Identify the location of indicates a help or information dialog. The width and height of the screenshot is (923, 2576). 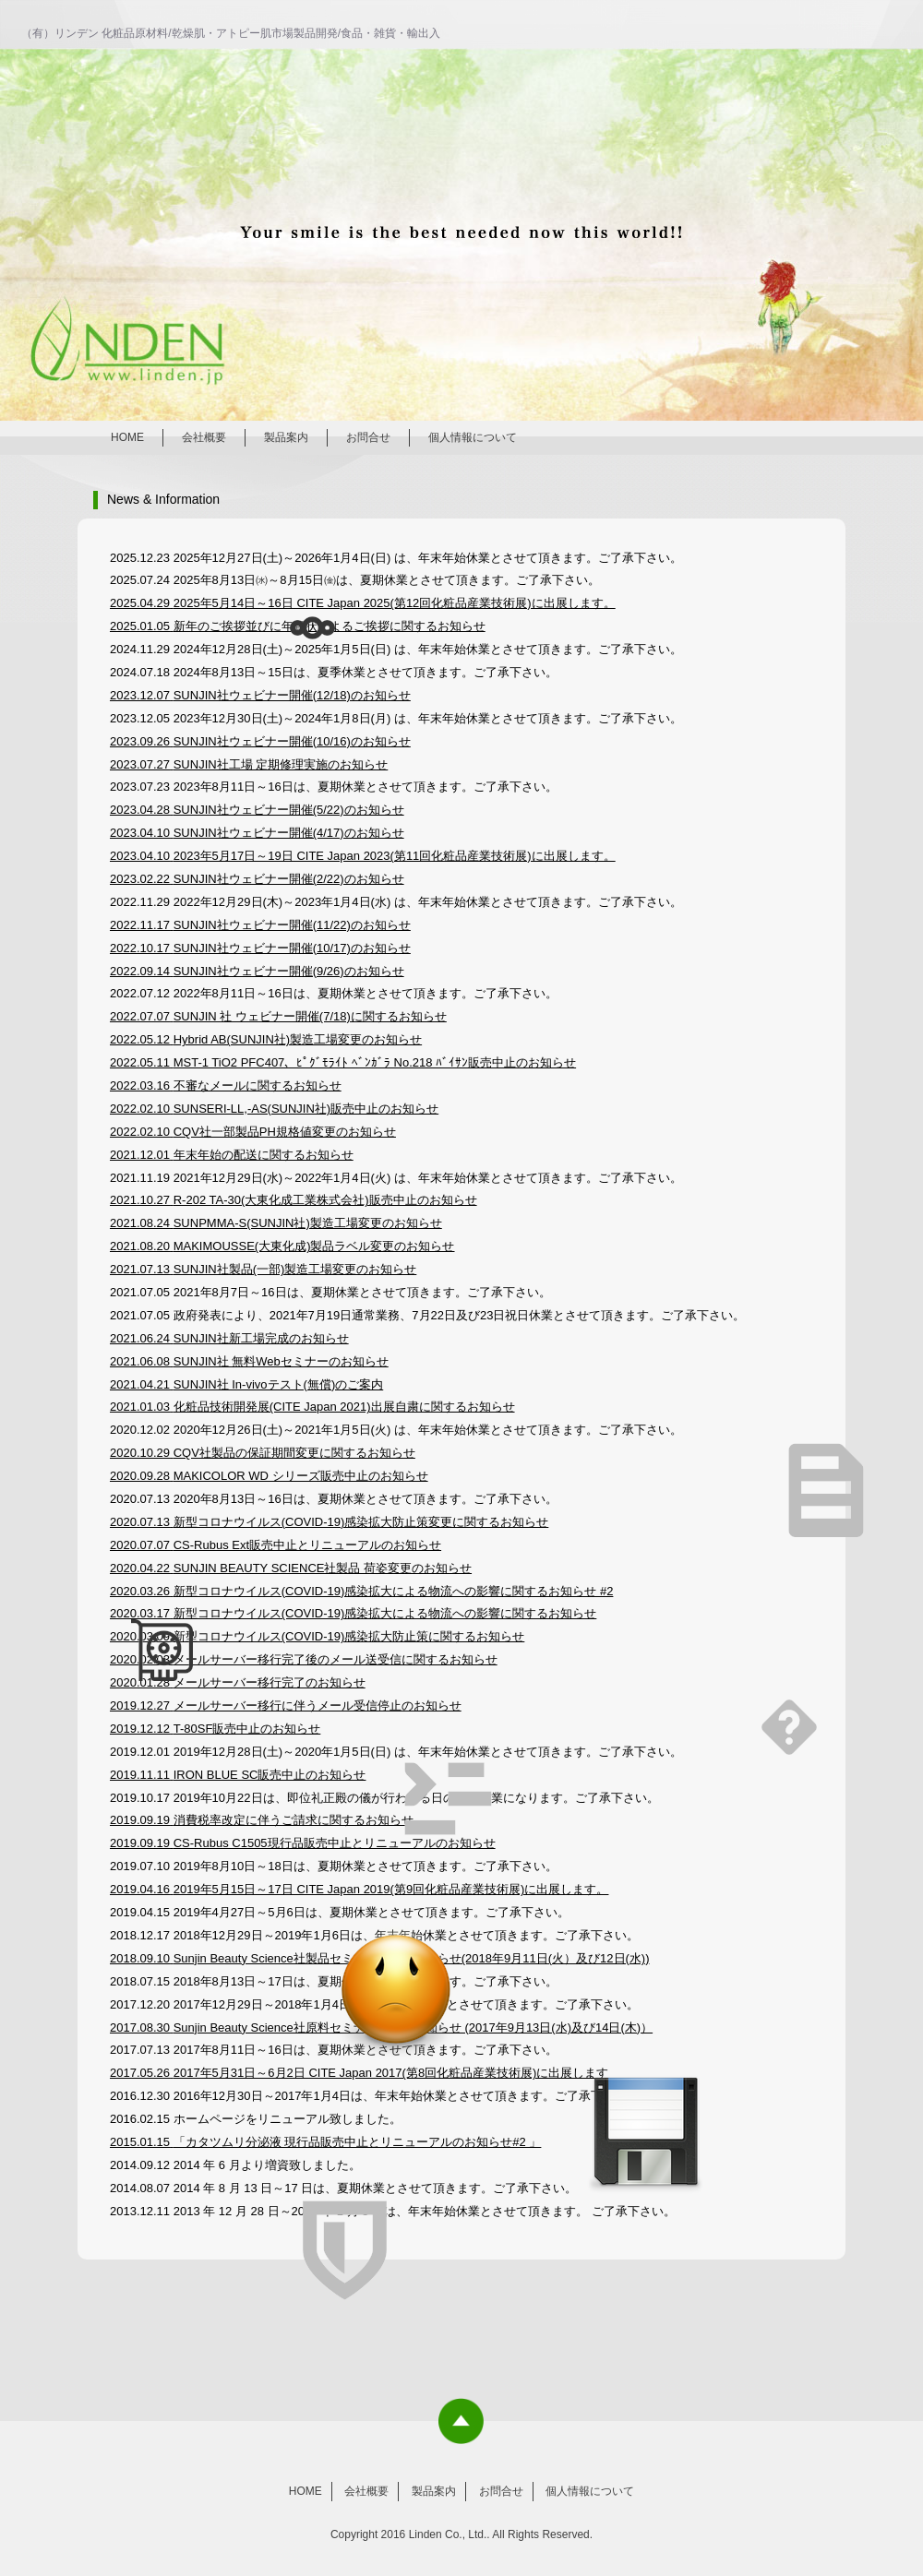
(789, 1727).